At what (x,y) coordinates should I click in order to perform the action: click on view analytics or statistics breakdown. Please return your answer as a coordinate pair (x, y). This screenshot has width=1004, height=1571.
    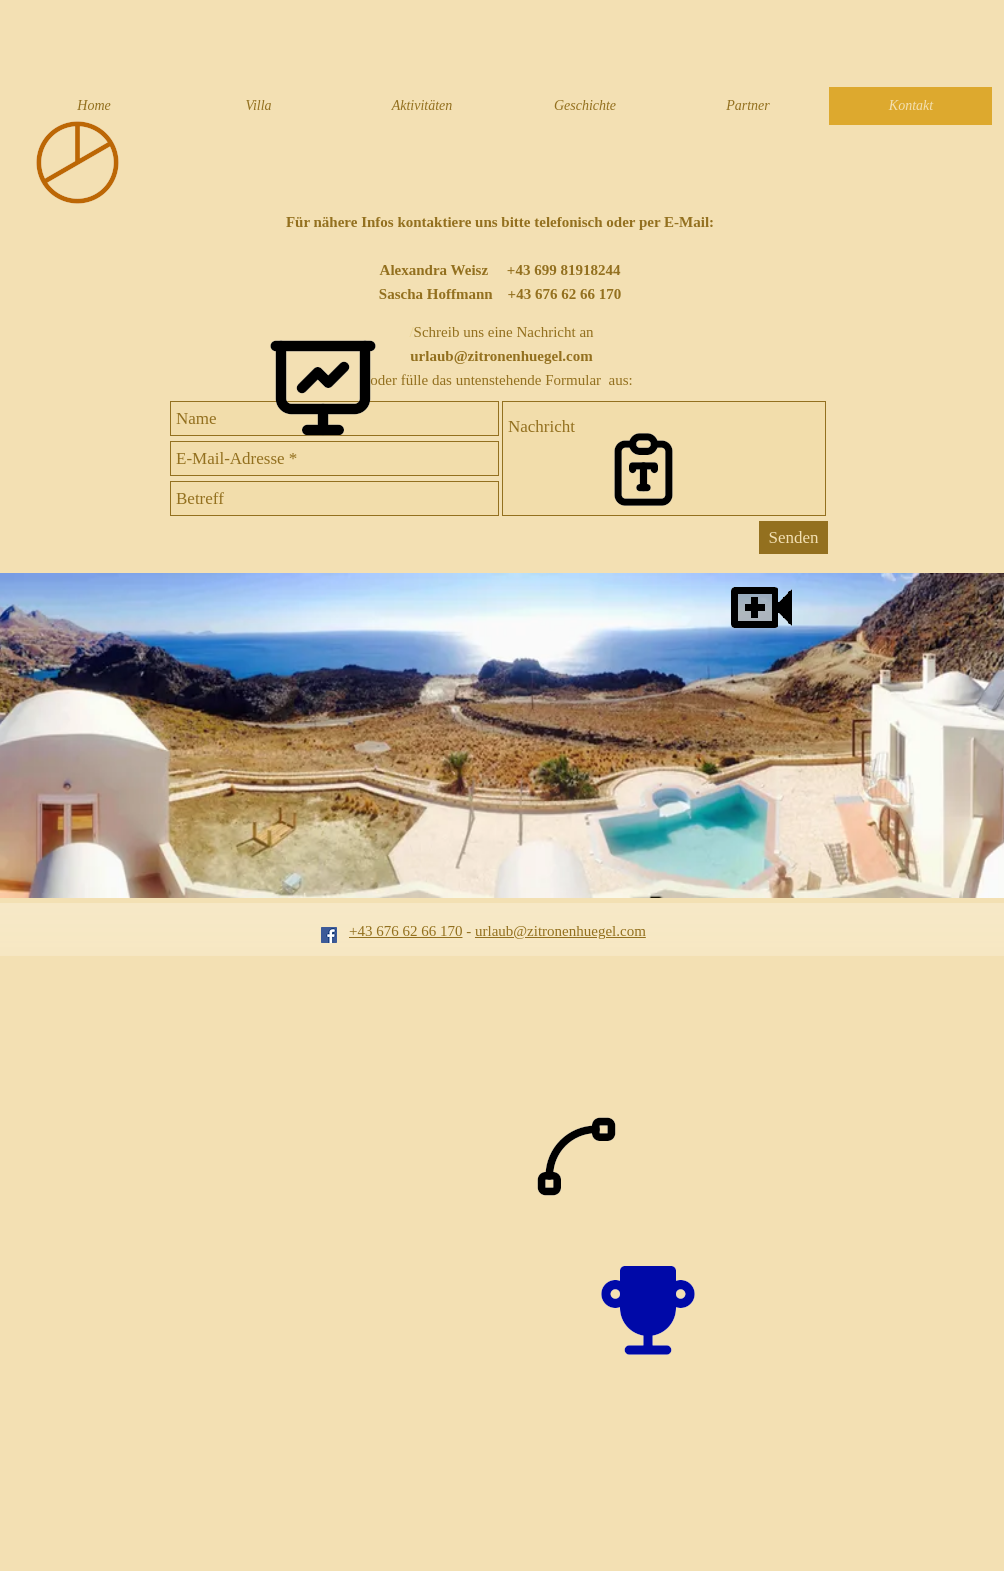
    Looking at the image, I should click on (77, 162).